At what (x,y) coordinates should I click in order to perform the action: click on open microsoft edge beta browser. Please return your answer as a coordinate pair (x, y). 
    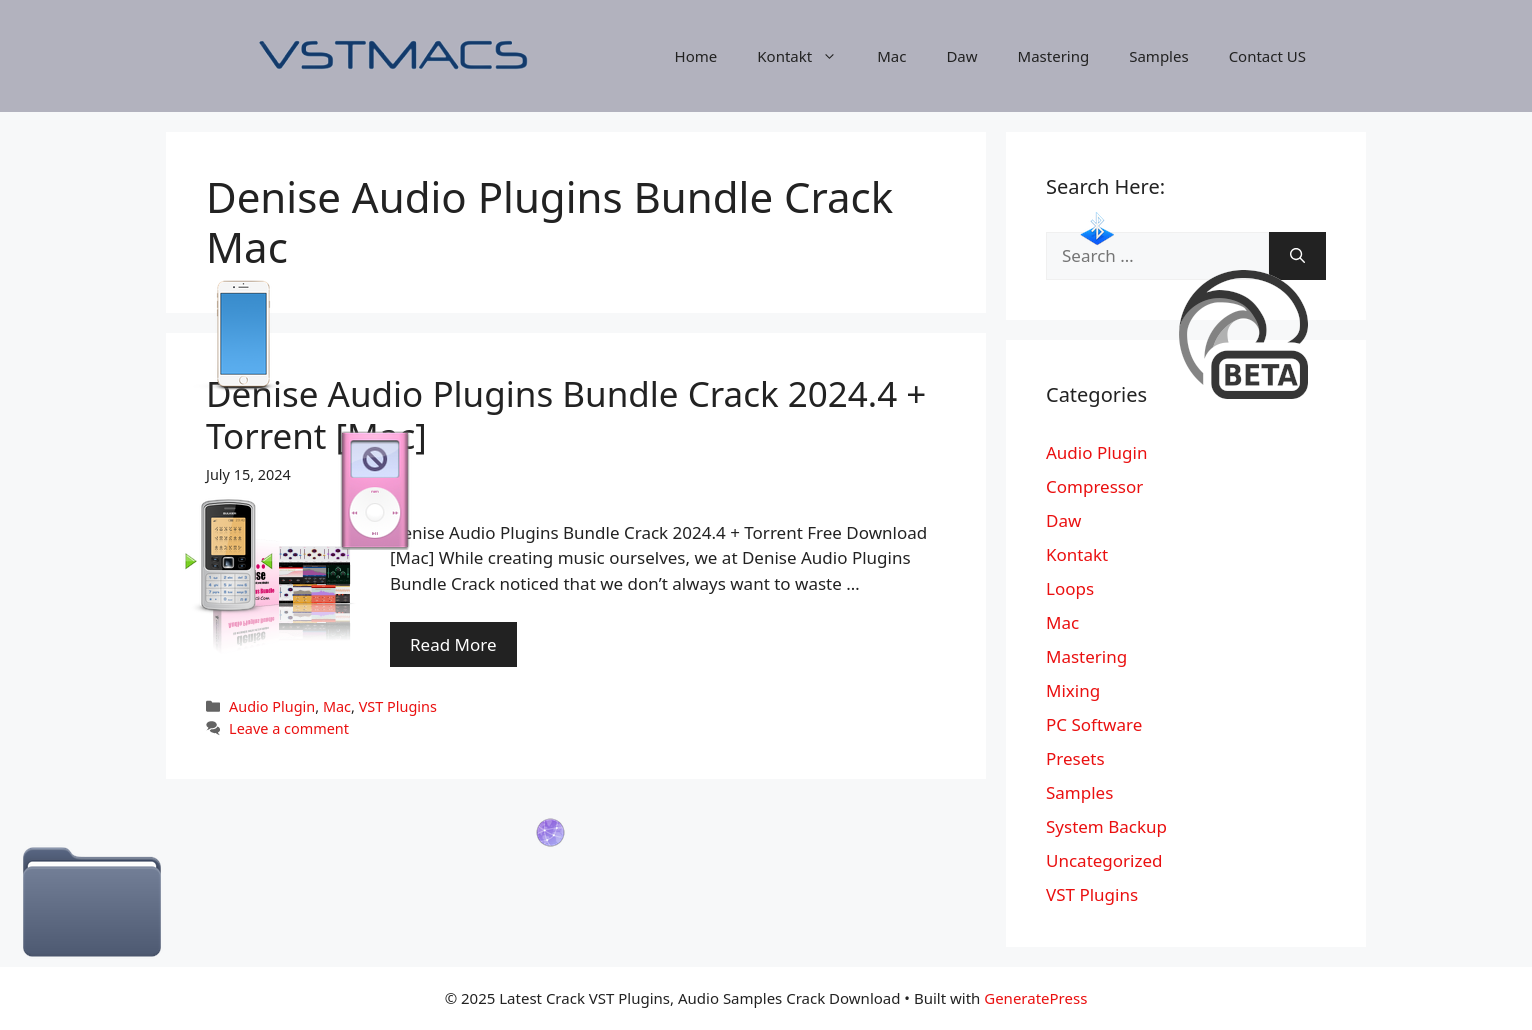
    Looking at the image, I should click on (1243, 334).